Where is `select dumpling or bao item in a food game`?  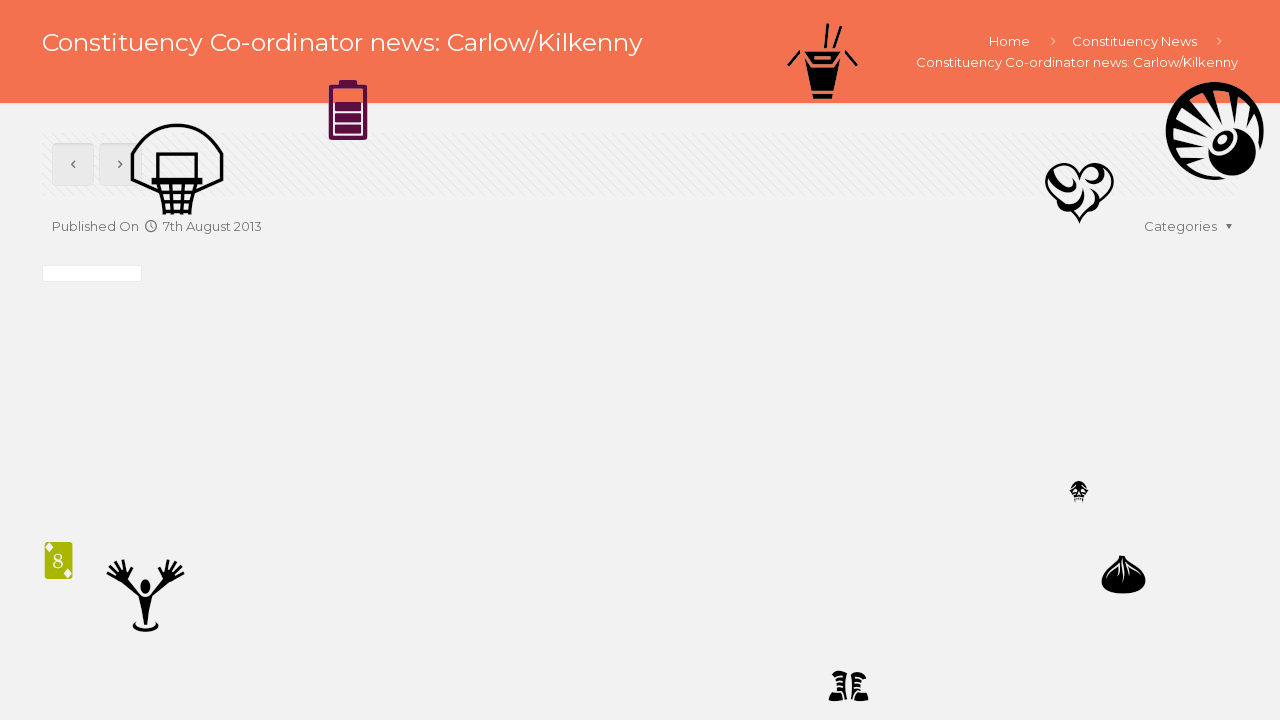
select dumpling or bao item in a food game is located at coordinates (1123, 574).